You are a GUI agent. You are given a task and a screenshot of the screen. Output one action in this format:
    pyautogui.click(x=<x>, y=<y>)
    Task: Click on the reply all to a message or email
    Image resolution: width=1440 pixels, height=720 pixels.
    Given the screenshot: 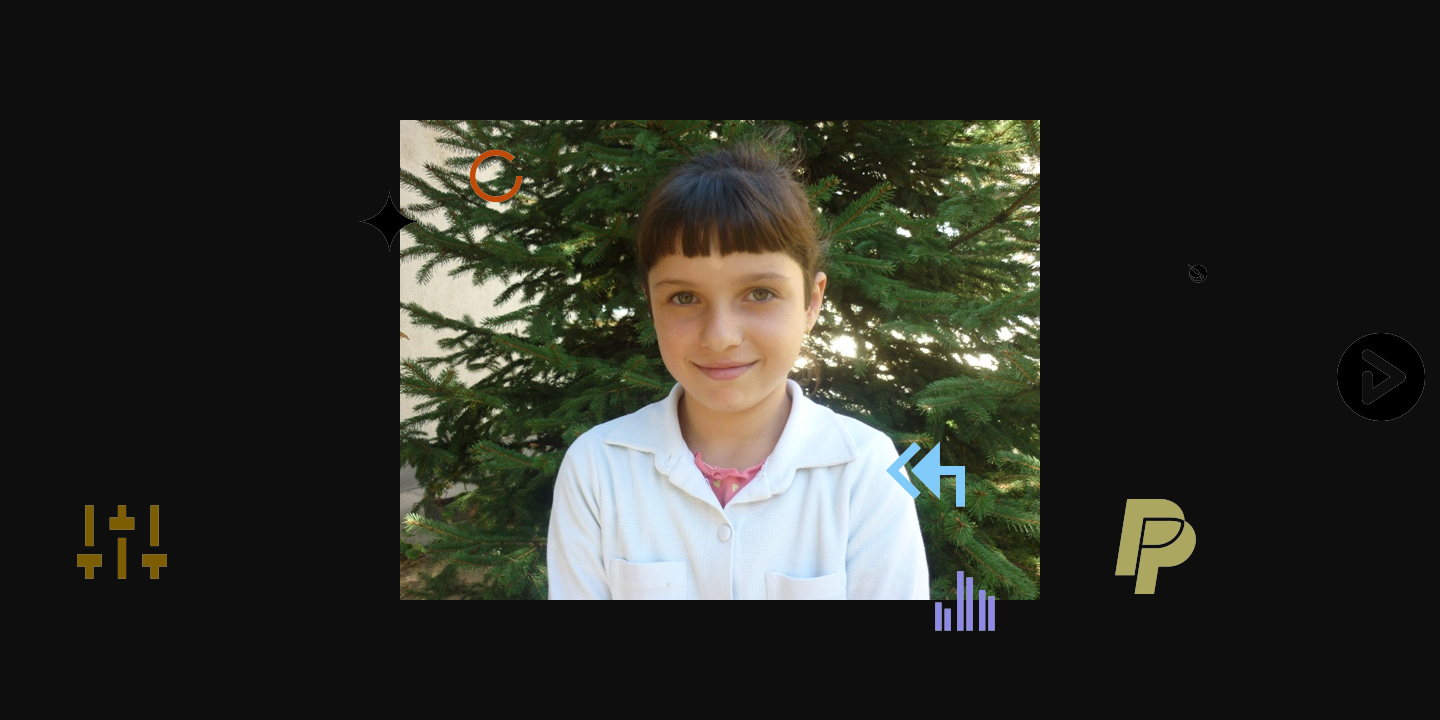 What is the action you would take?
    pyautogui.click(x=929, y=475)
    